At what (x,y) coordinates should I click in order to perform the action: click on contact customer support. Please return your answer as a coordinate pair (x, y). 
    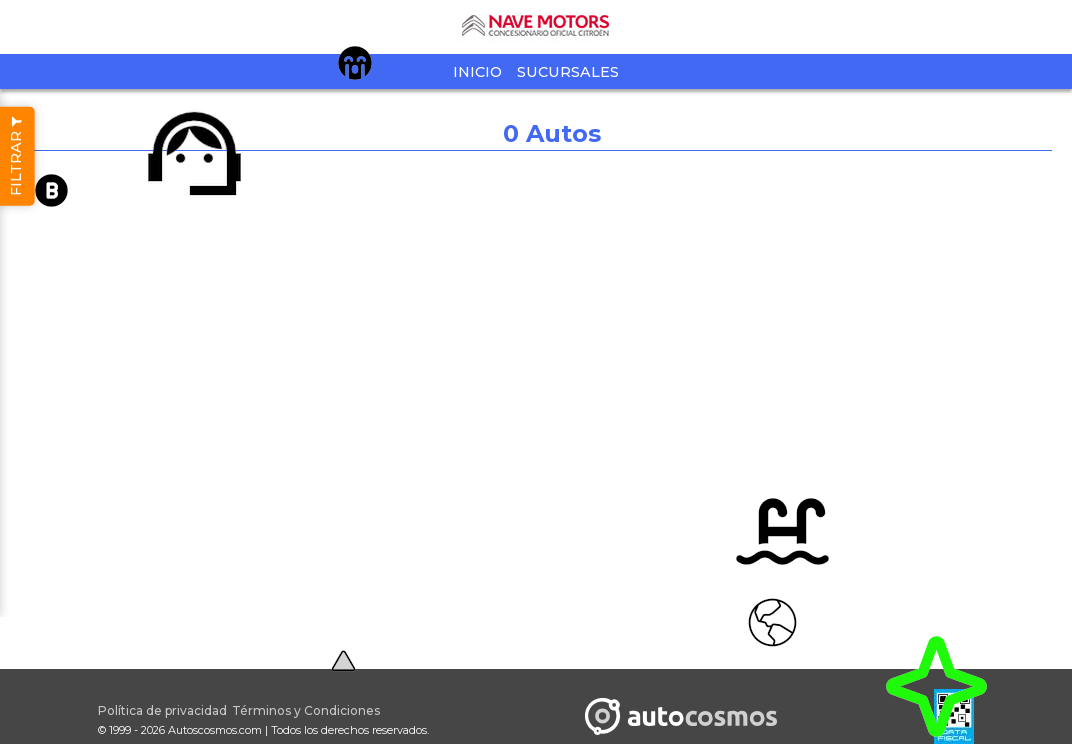
    Looking at the image, I should click on (194, 153).